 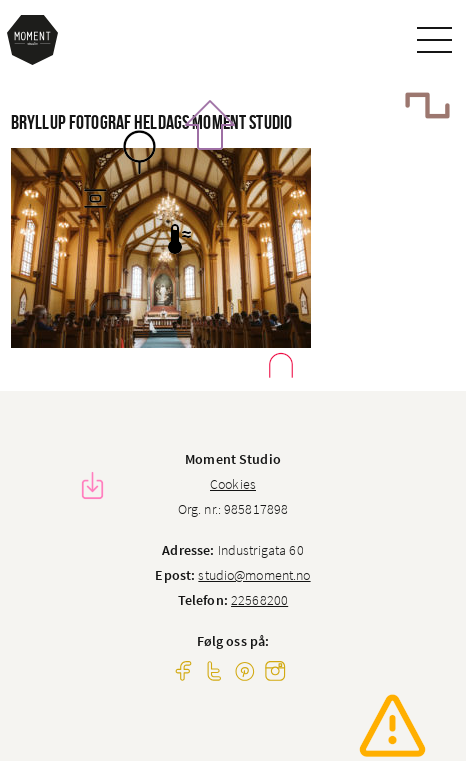 I want to click on toggle square wave audio output, so click(x=427, y=105).